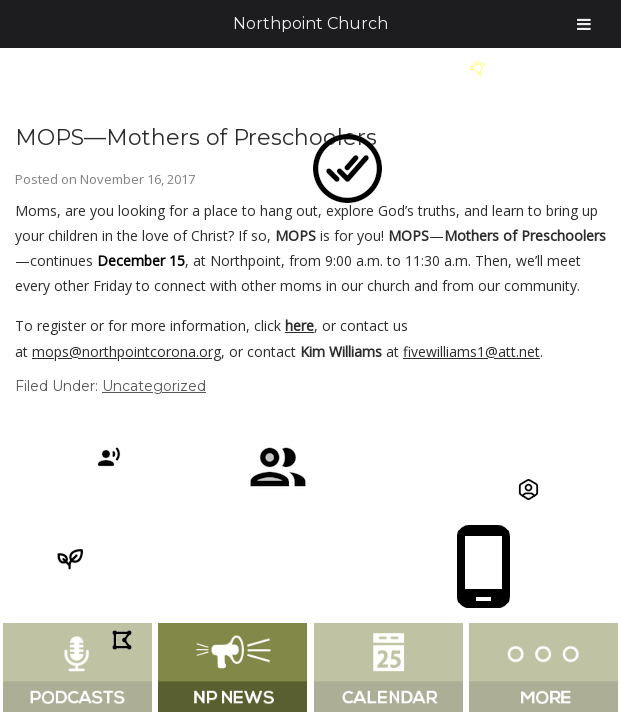 Image resolution: width=621 pixels, height=720 pixels. What do you see at coordinates (483, 566) in the screenshot?
I see `access mobile device settings` at bounding box center [483, 566].